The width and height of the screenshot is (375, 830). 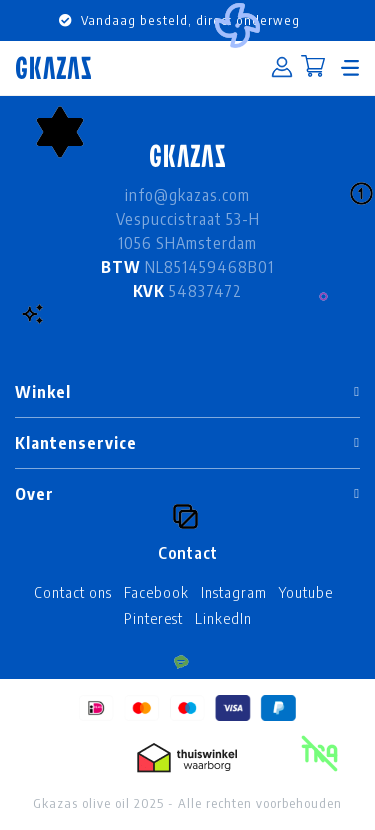 What do you see at coordinates (361, 193) in the screenshot?
I see `indicates the first step in a process or tutorial` at bounding box center [361, 193].